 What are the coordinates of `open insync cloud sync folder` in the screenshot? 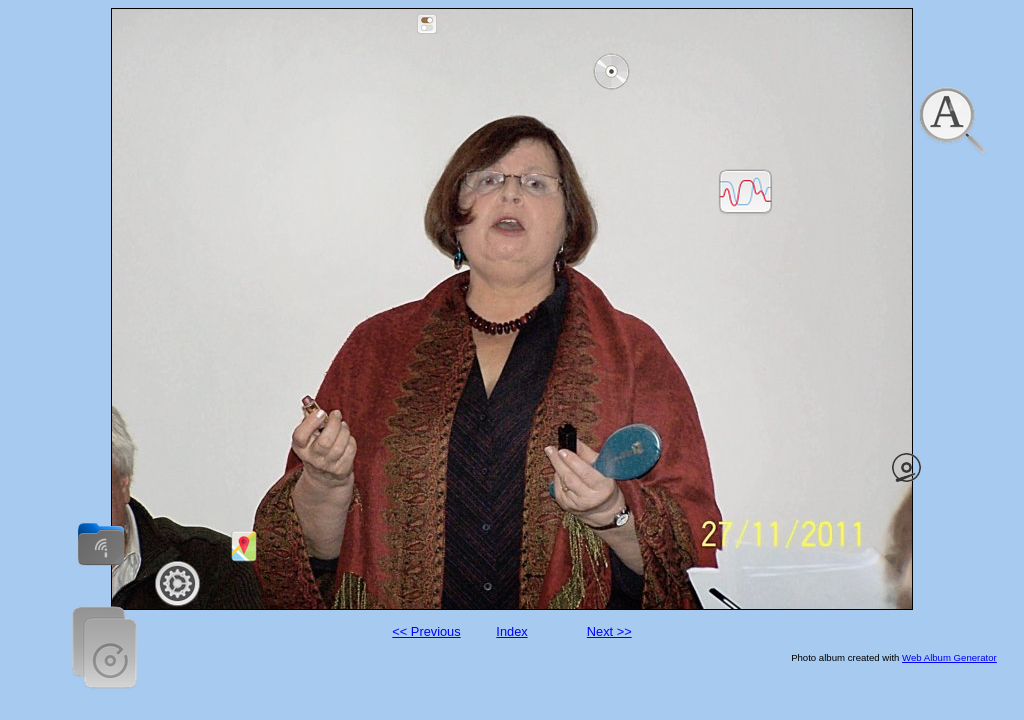 It's located at (101, 544).